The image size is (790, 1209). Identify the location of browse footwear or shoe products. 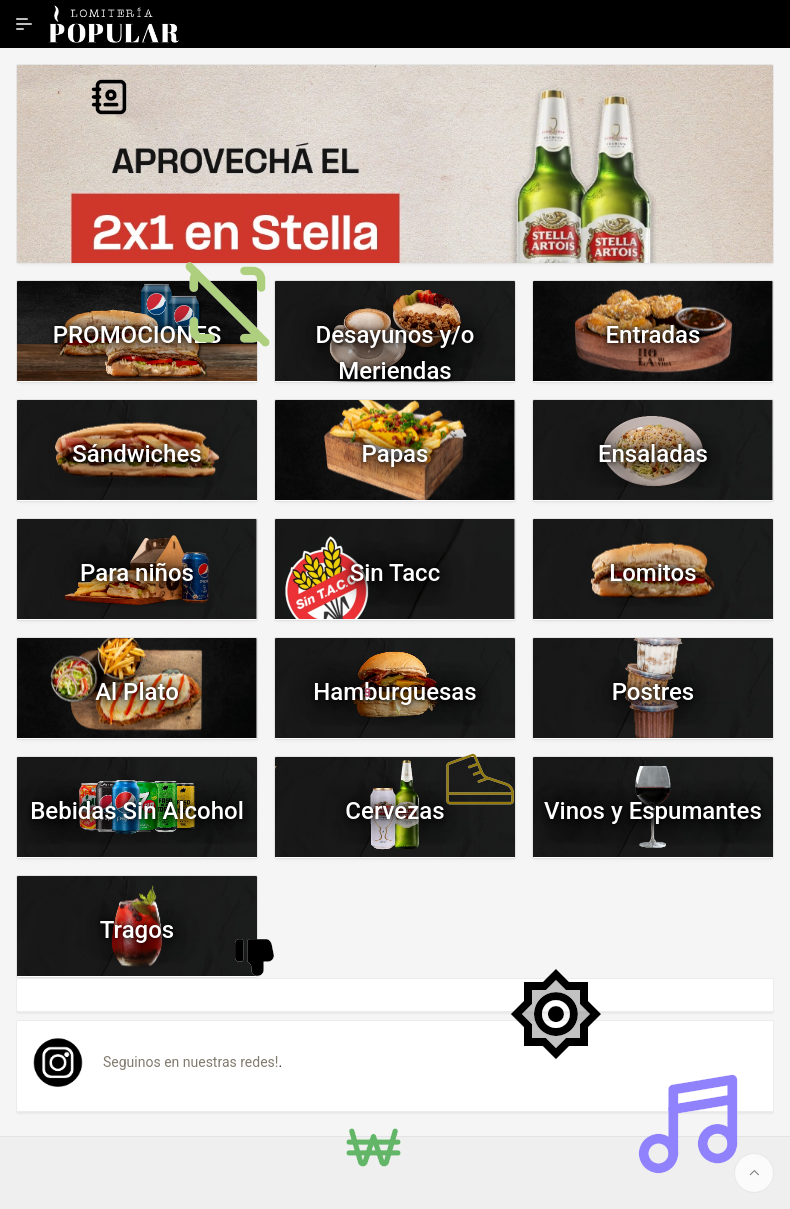
(476, 781).